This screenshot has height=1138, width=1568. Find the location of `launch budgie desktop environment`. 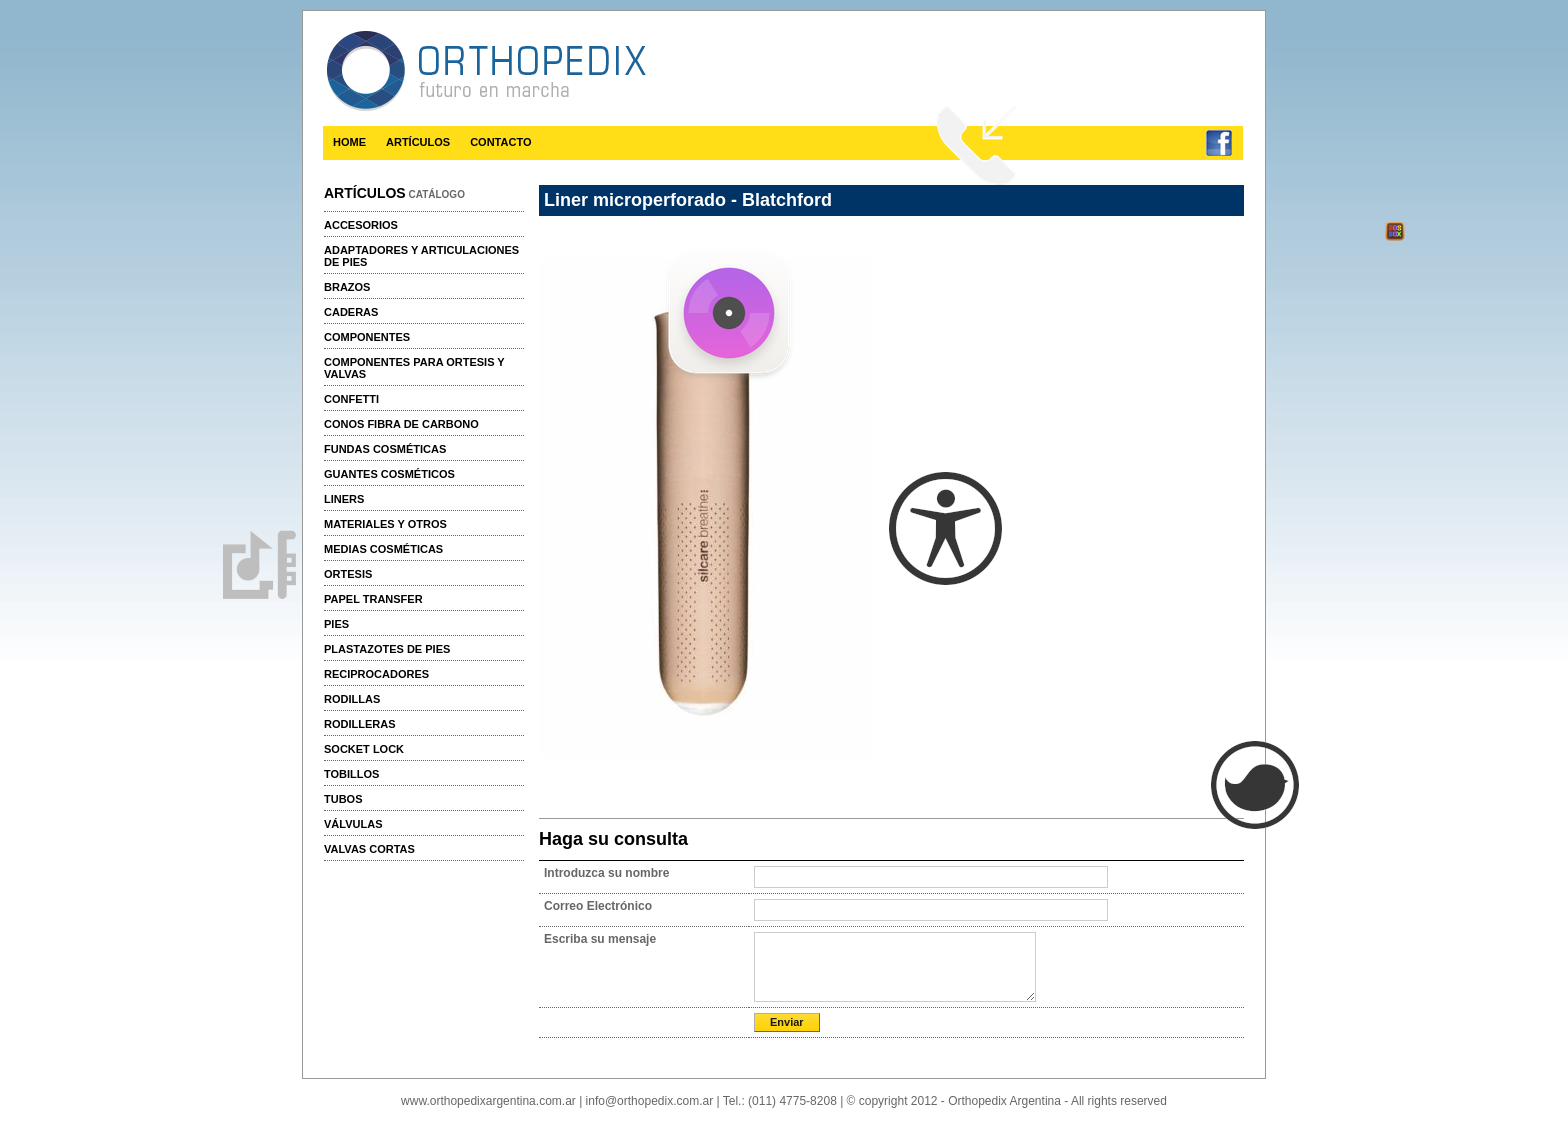

launch budgie desktop environment is located at coordinates (1255, 785).